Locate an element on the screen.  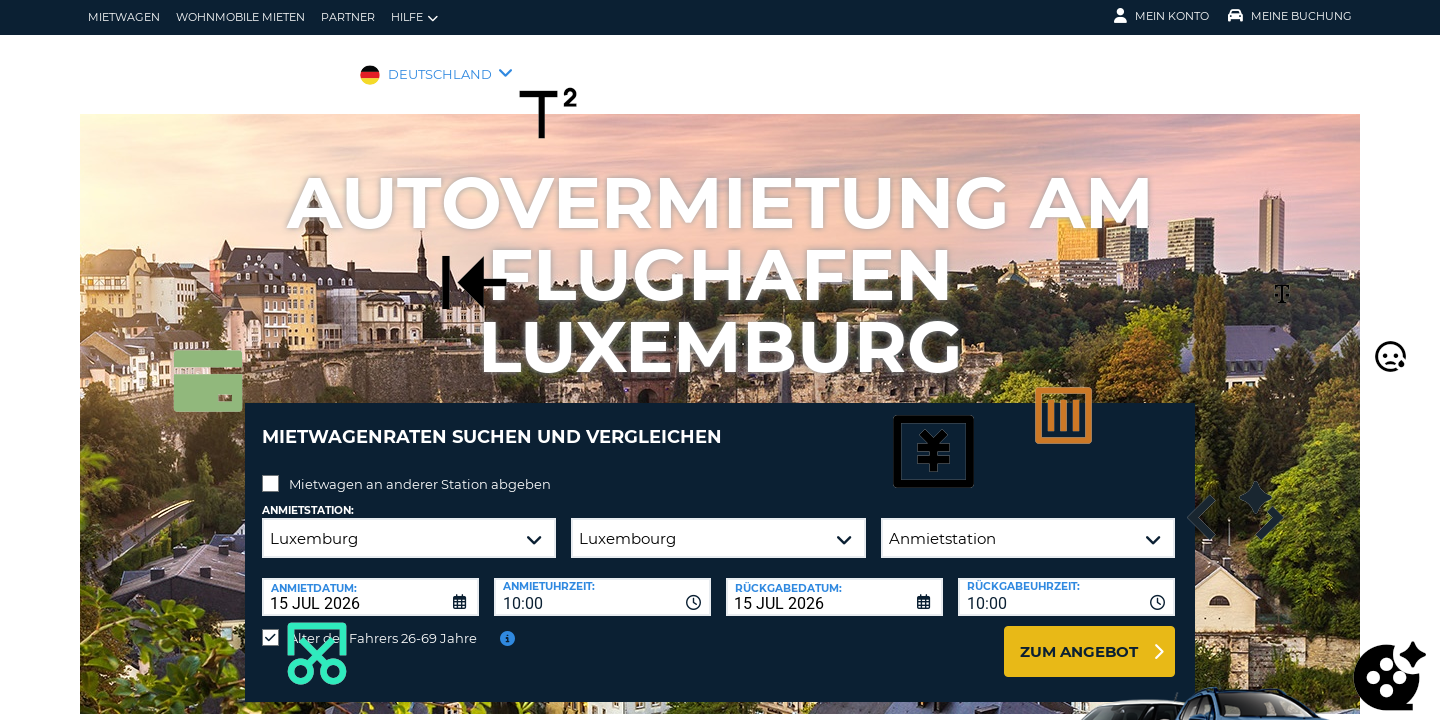
capture a screenshot is located at coordinates (317, 652).